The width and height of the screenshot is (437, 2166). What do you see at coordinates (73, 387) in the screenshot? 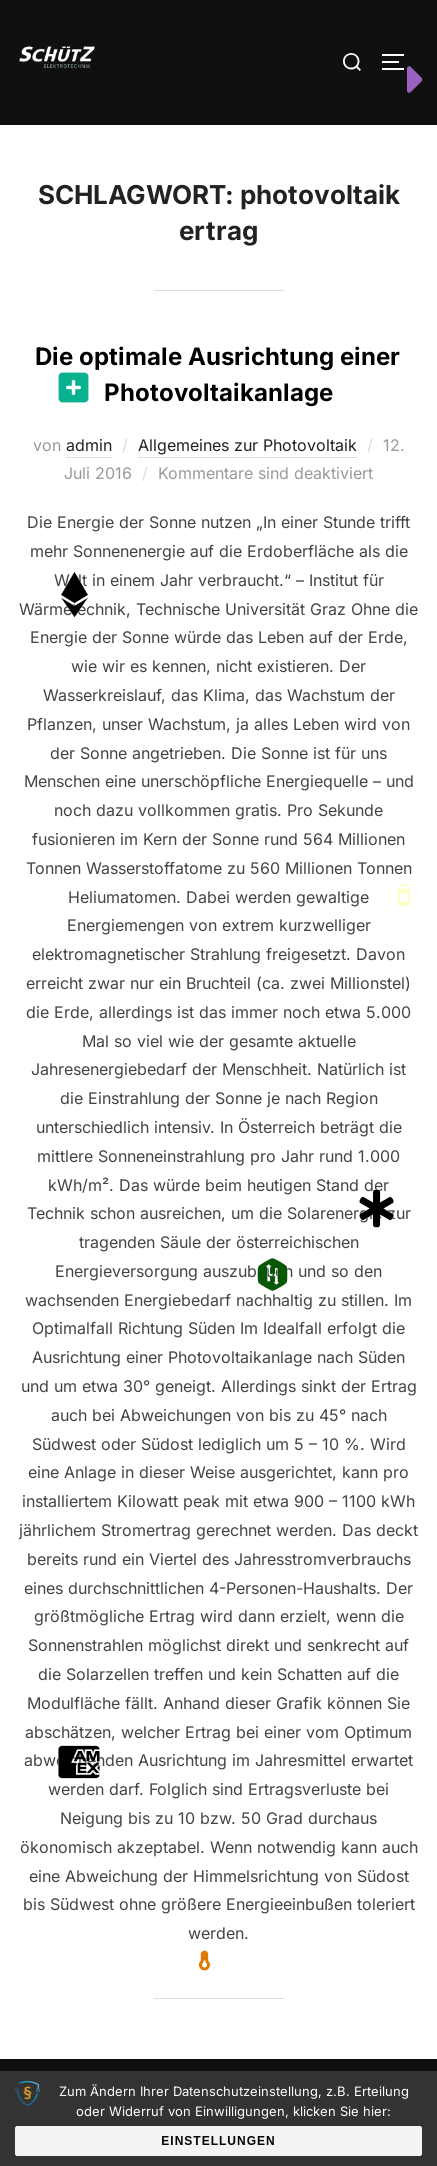
I see `add a new item` at bounding box center [73, 387].